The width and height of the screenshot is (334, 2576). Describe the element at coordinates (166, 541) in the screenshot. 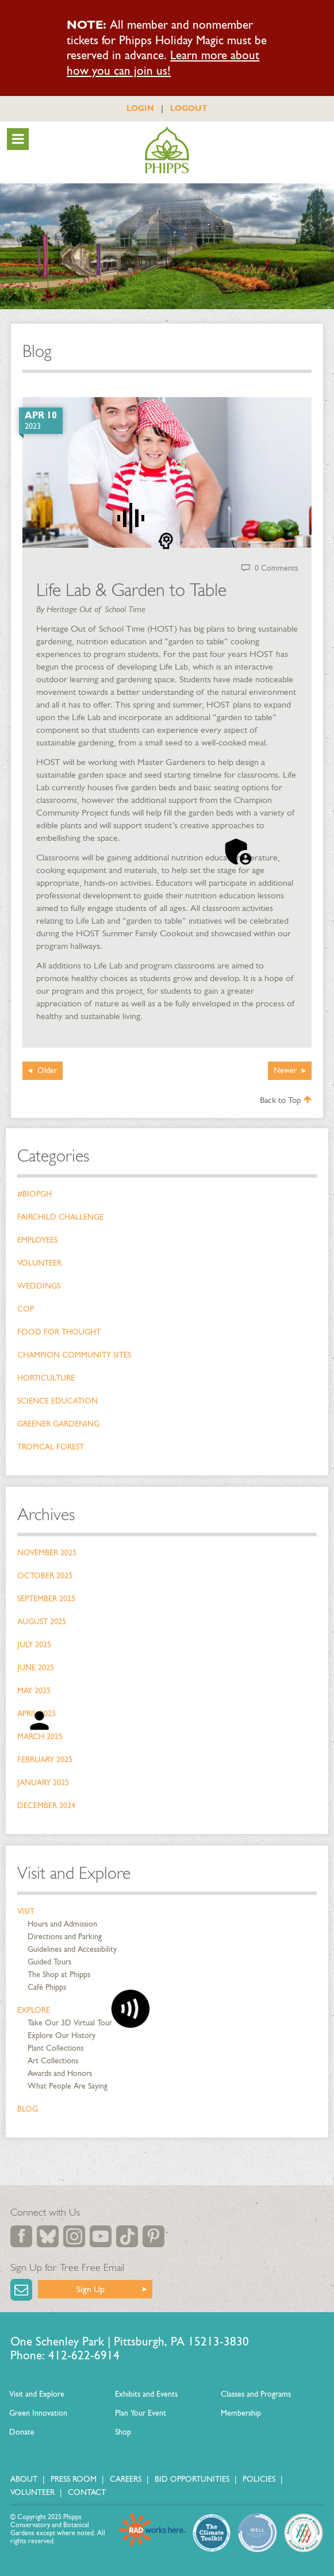

I see `access mental health or psychology features` at that location.